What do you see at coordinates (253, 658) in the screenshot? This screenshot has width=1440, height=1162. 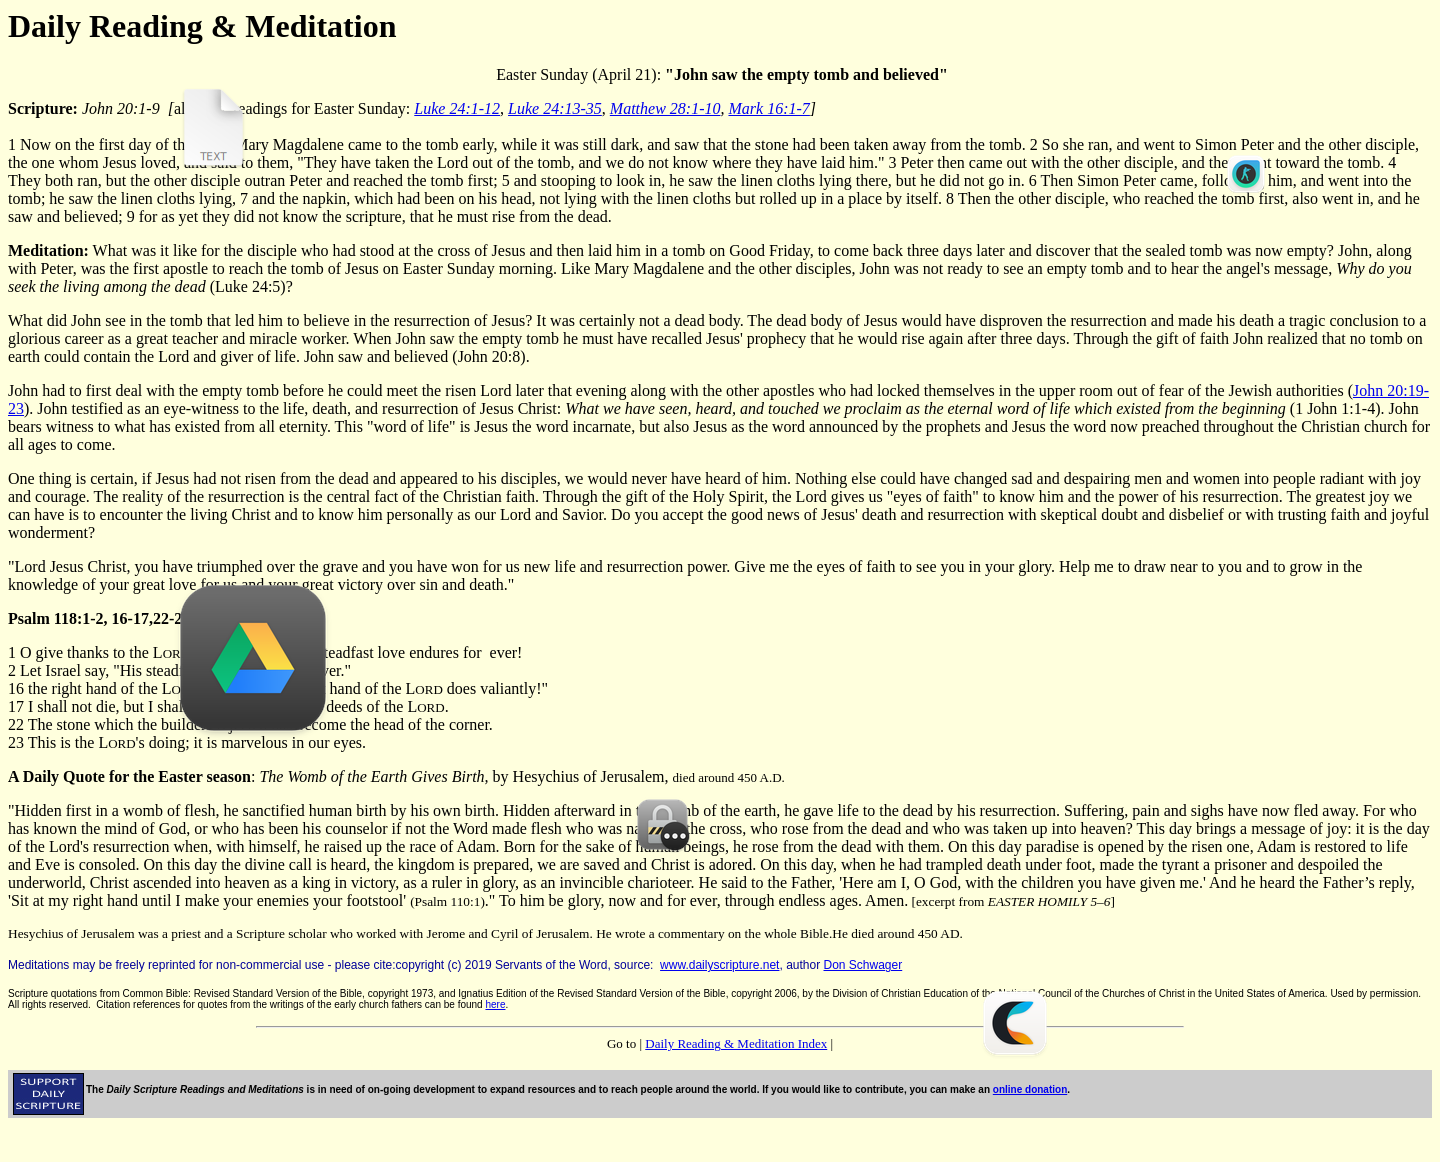 I see `open Google Drive app` at bounding box center [253, 658].